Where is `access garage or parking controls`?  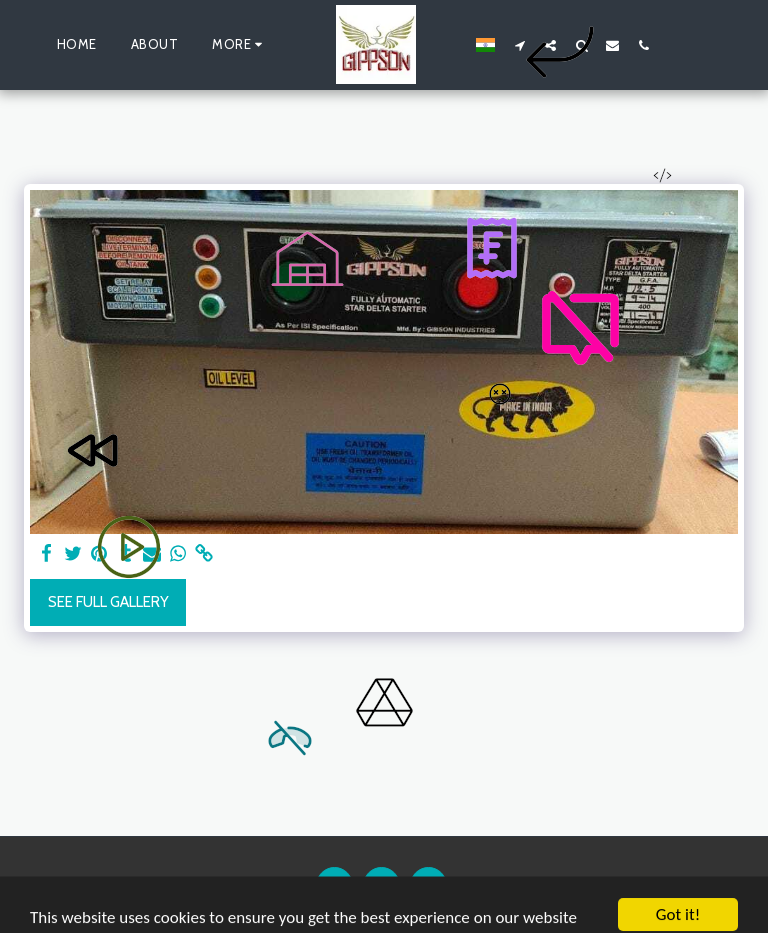
access garage or parking controls is located at coordinates (307, 262).